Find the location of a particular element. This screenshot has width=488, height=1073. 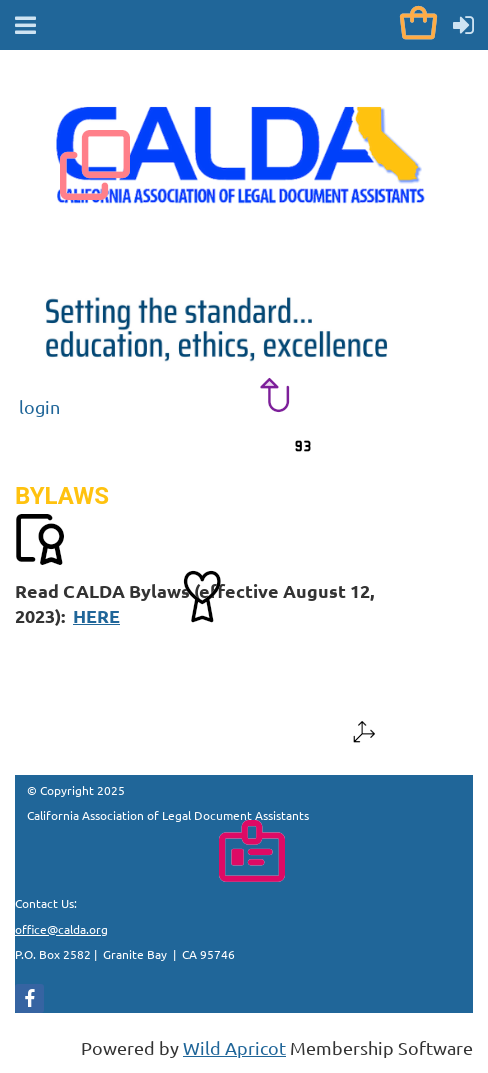

3D axis indicator for spatial orientation is located at coordinates (363, 733).